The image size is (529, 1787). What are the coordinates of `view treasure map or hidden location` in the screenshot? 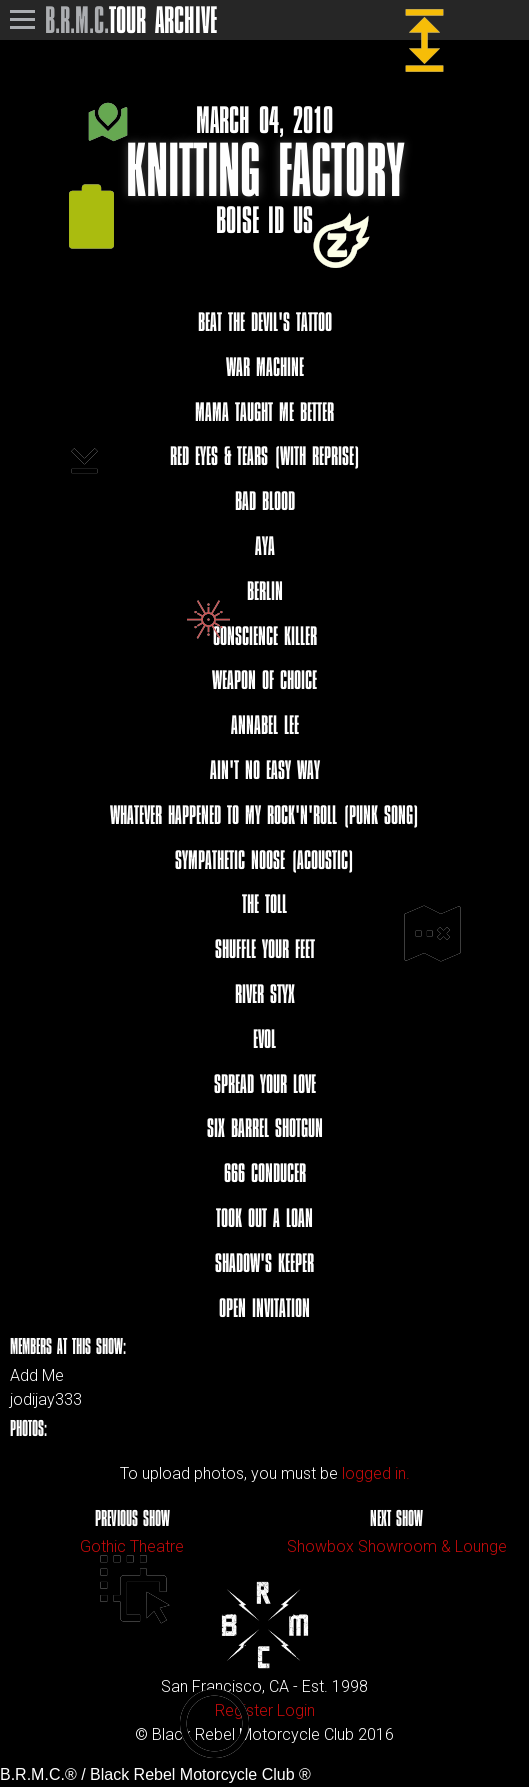 It's located at (432, 933).